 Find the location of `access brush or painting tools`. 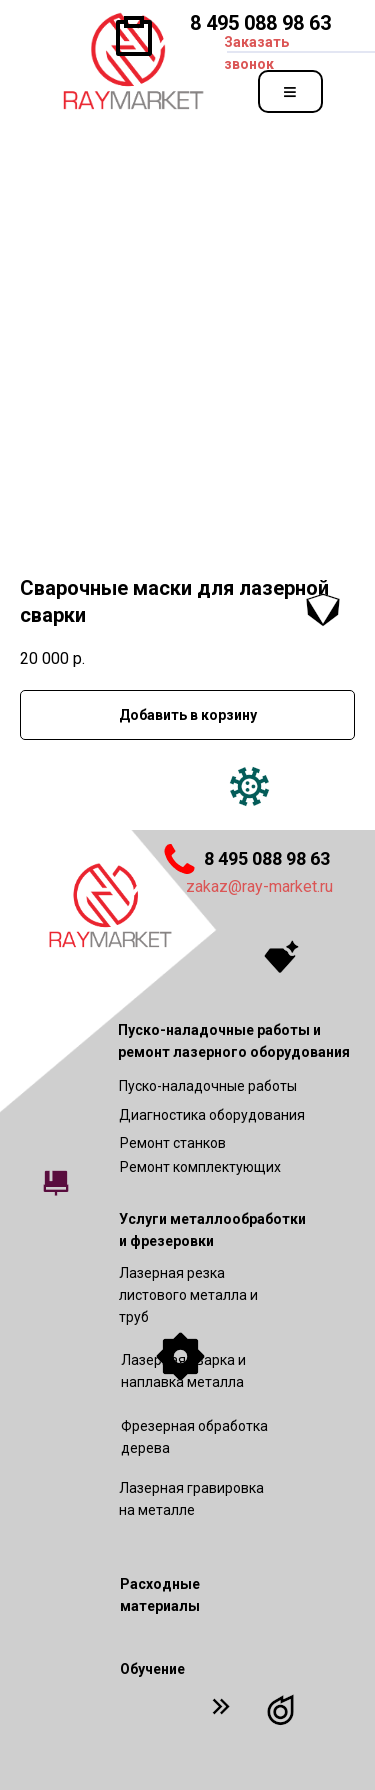

access brush or painting tools is located at coordinates (56, 1182).